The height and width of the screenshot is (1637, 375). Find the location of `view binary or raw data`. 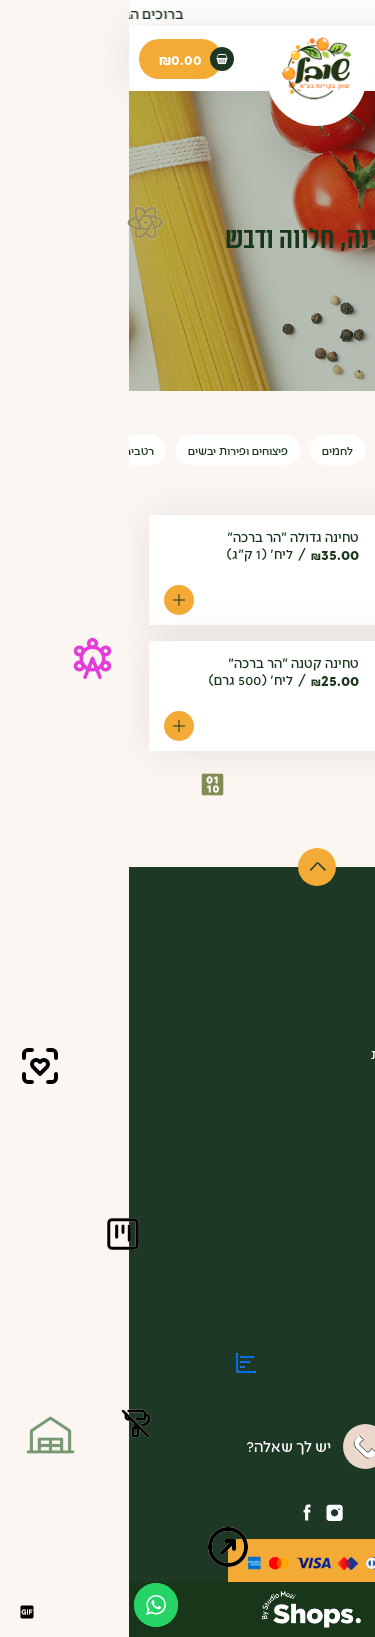

view binary or raw data is located at coordinates (212, 784).